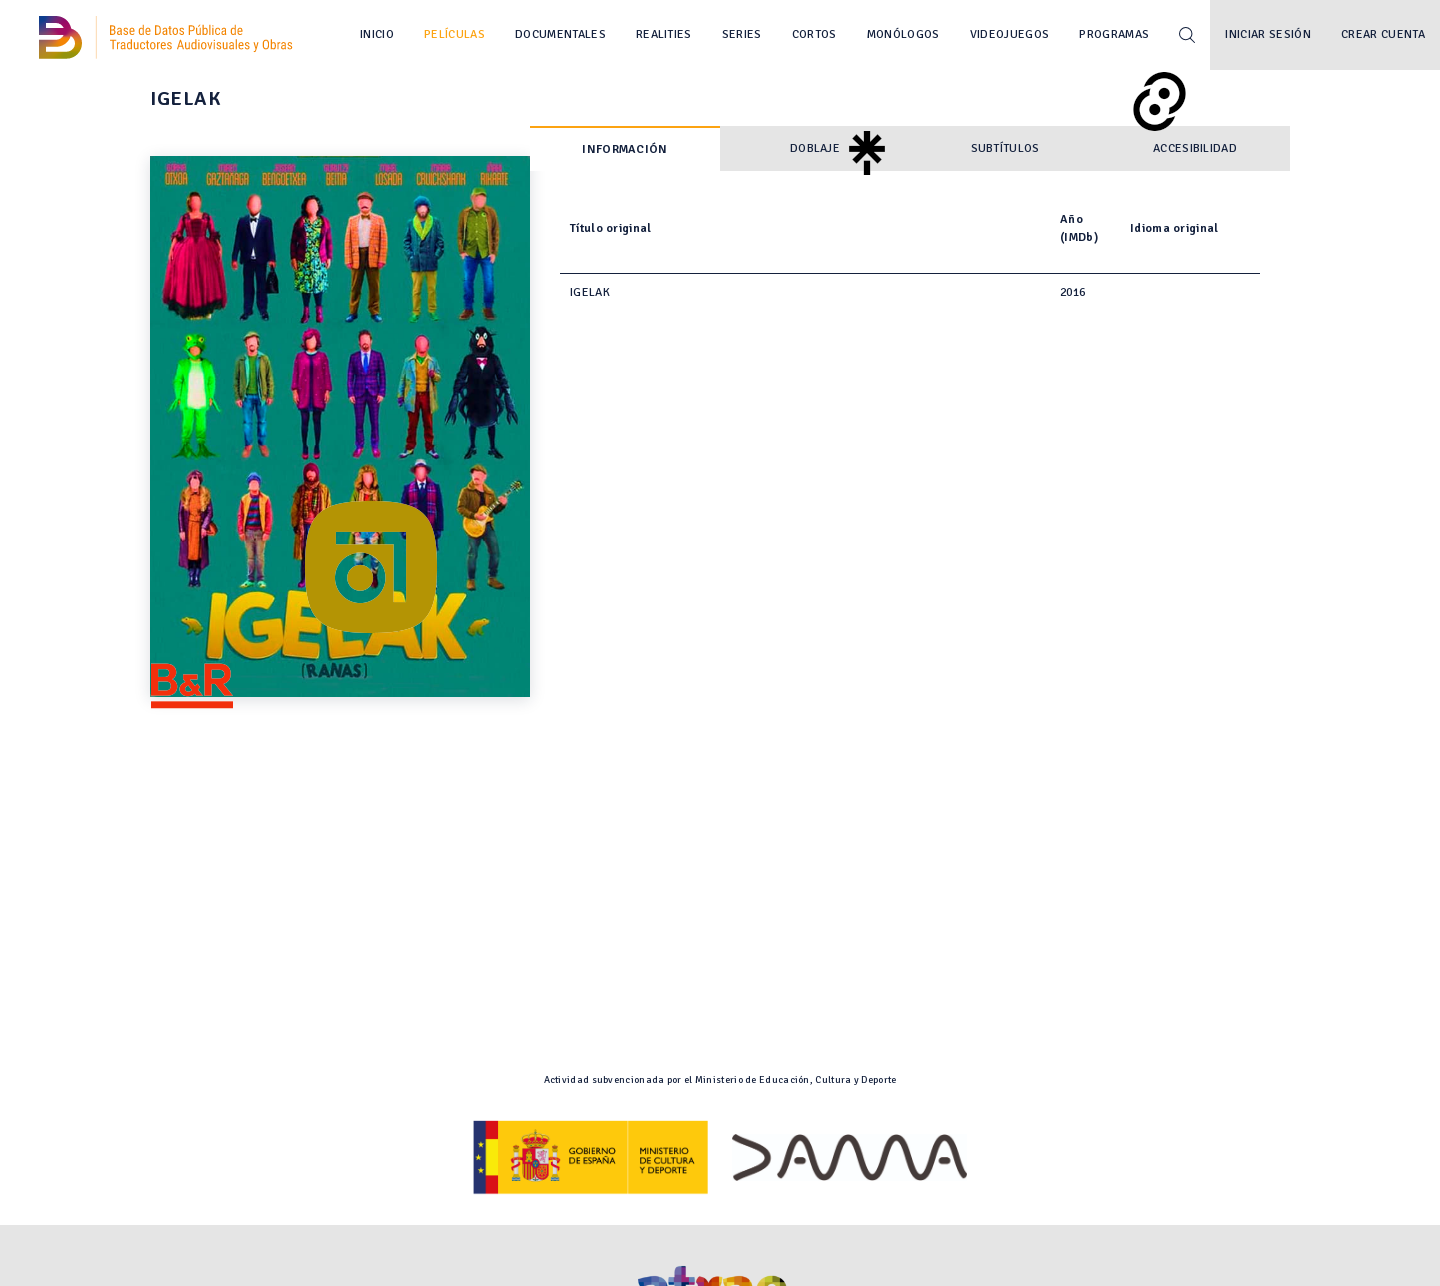  What do you see at coordinates (867, 153) in the screenshot?
I see `visit linktree profile` at bounding box center [867, 153].